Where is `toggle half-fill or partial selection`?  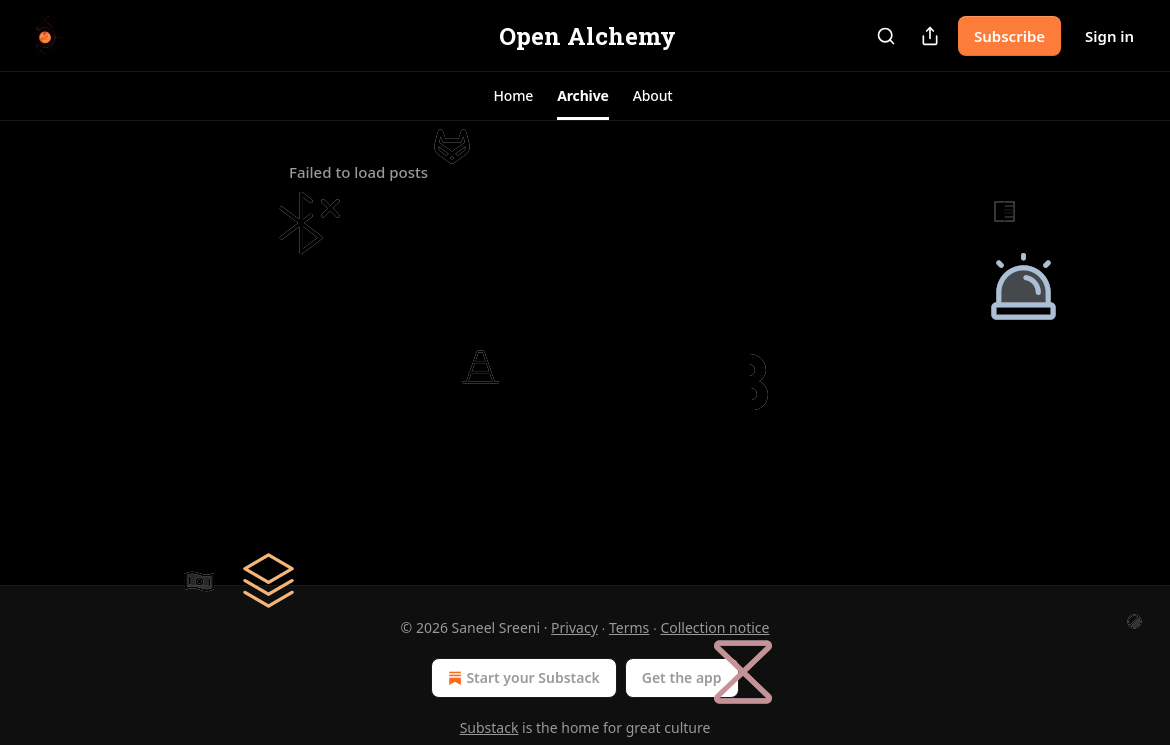 toggle half-fill or partial selection is located at coordinates (1004, 211).